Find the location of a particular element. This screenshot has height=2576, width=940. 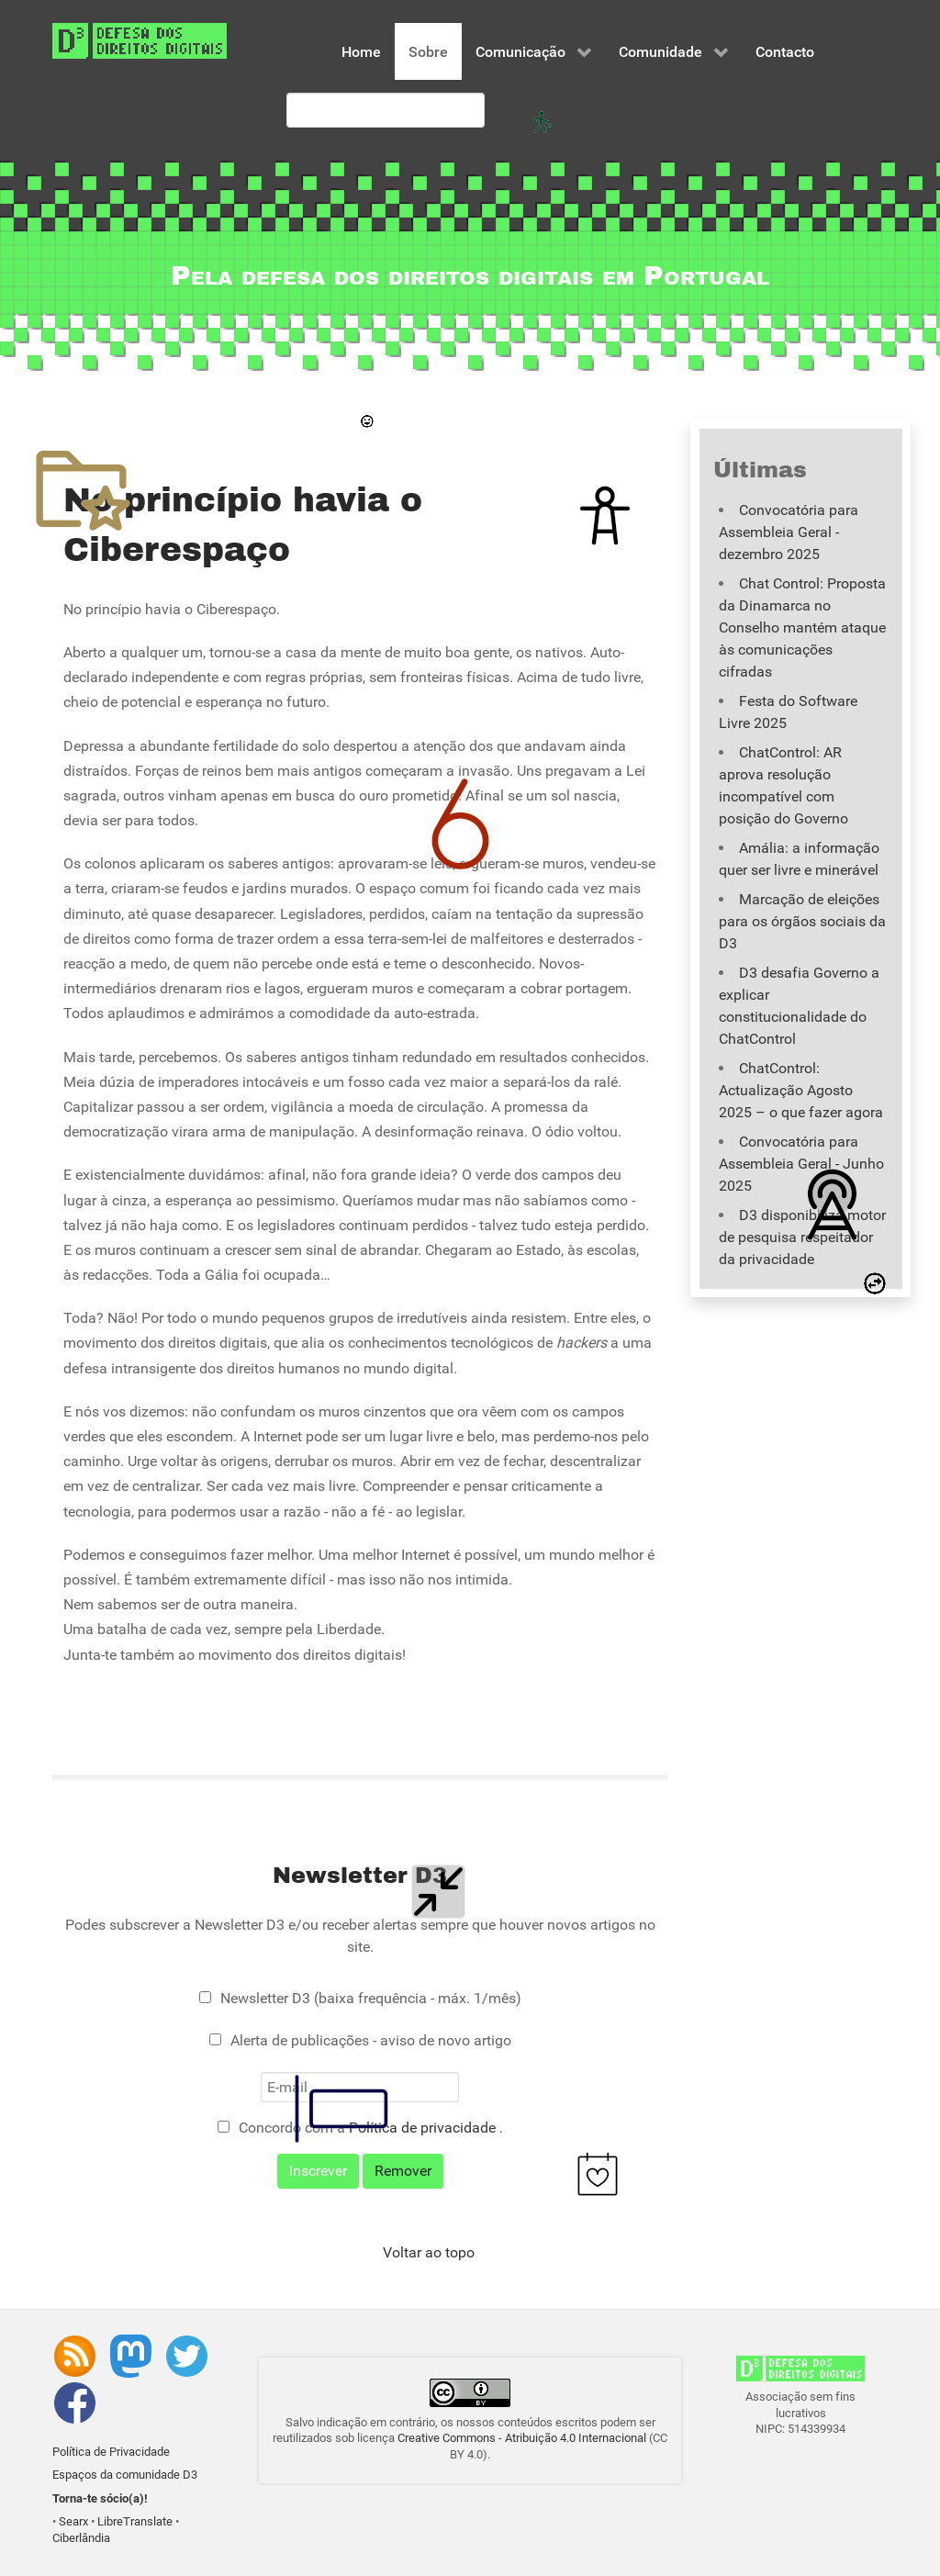

indicates cellular network signal strength is located at coordinates (832, 1205).